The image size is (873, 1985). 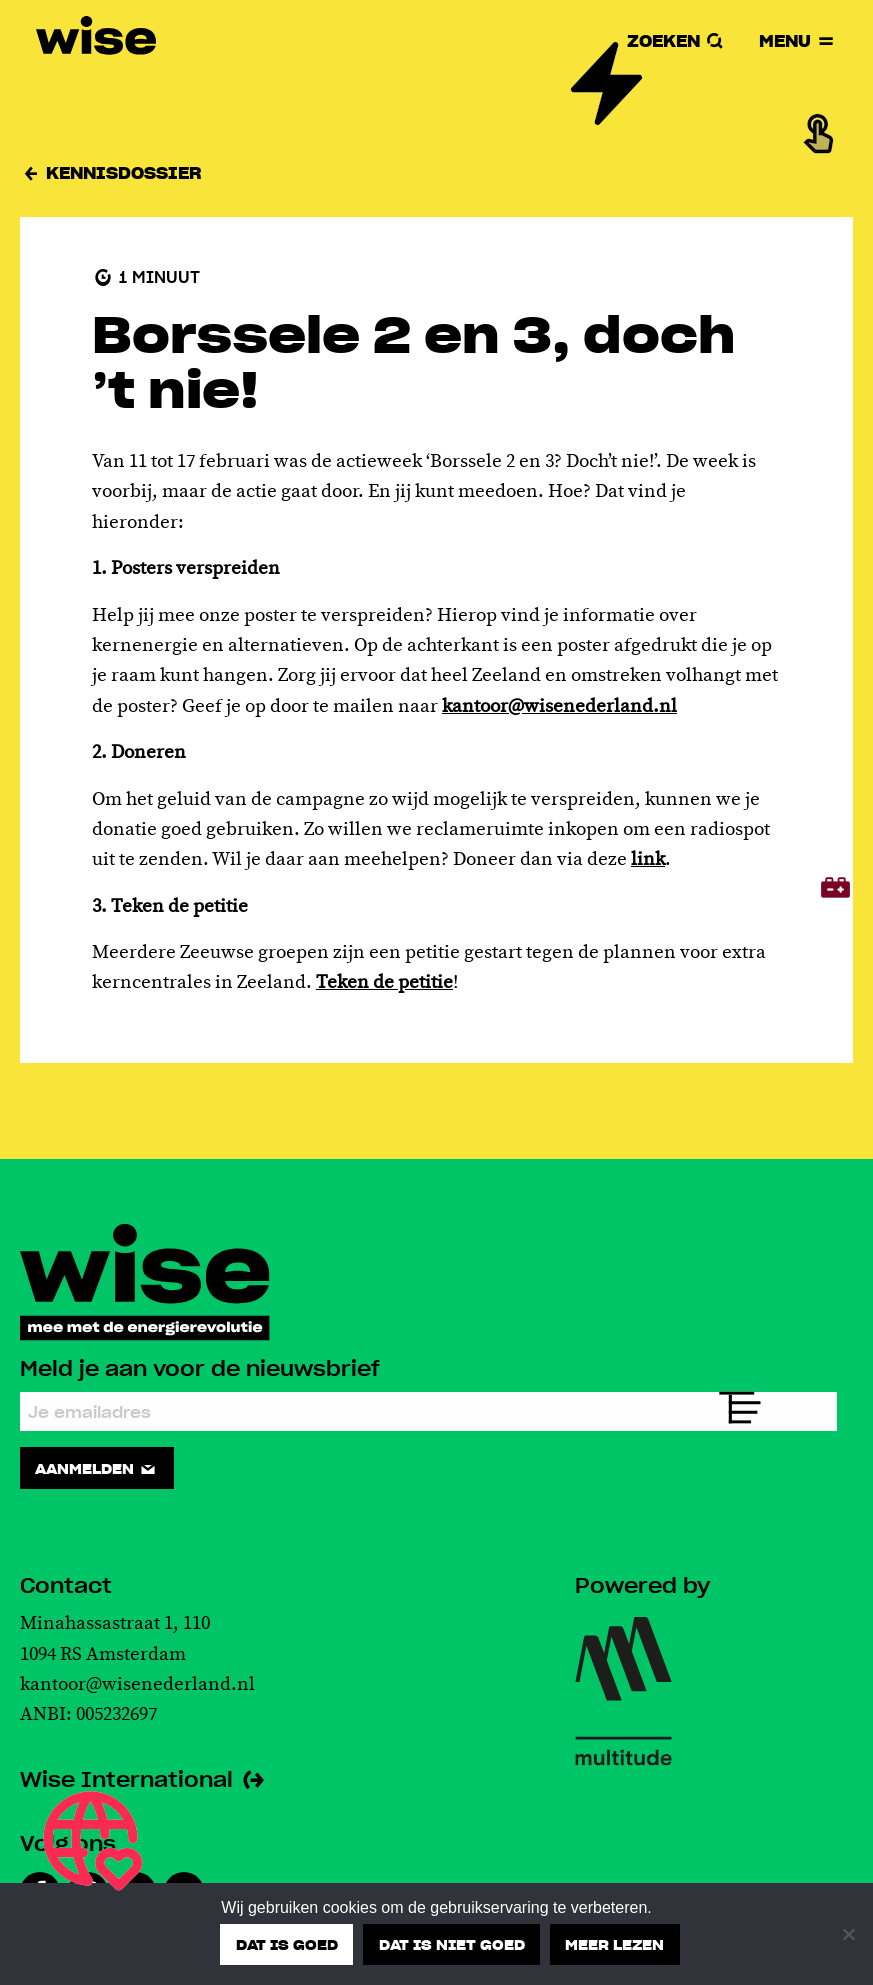 What do you see at coordinates (835, 888) in the screenshot?
I see `check vehicle battery status` at bounding box center [835, 888].